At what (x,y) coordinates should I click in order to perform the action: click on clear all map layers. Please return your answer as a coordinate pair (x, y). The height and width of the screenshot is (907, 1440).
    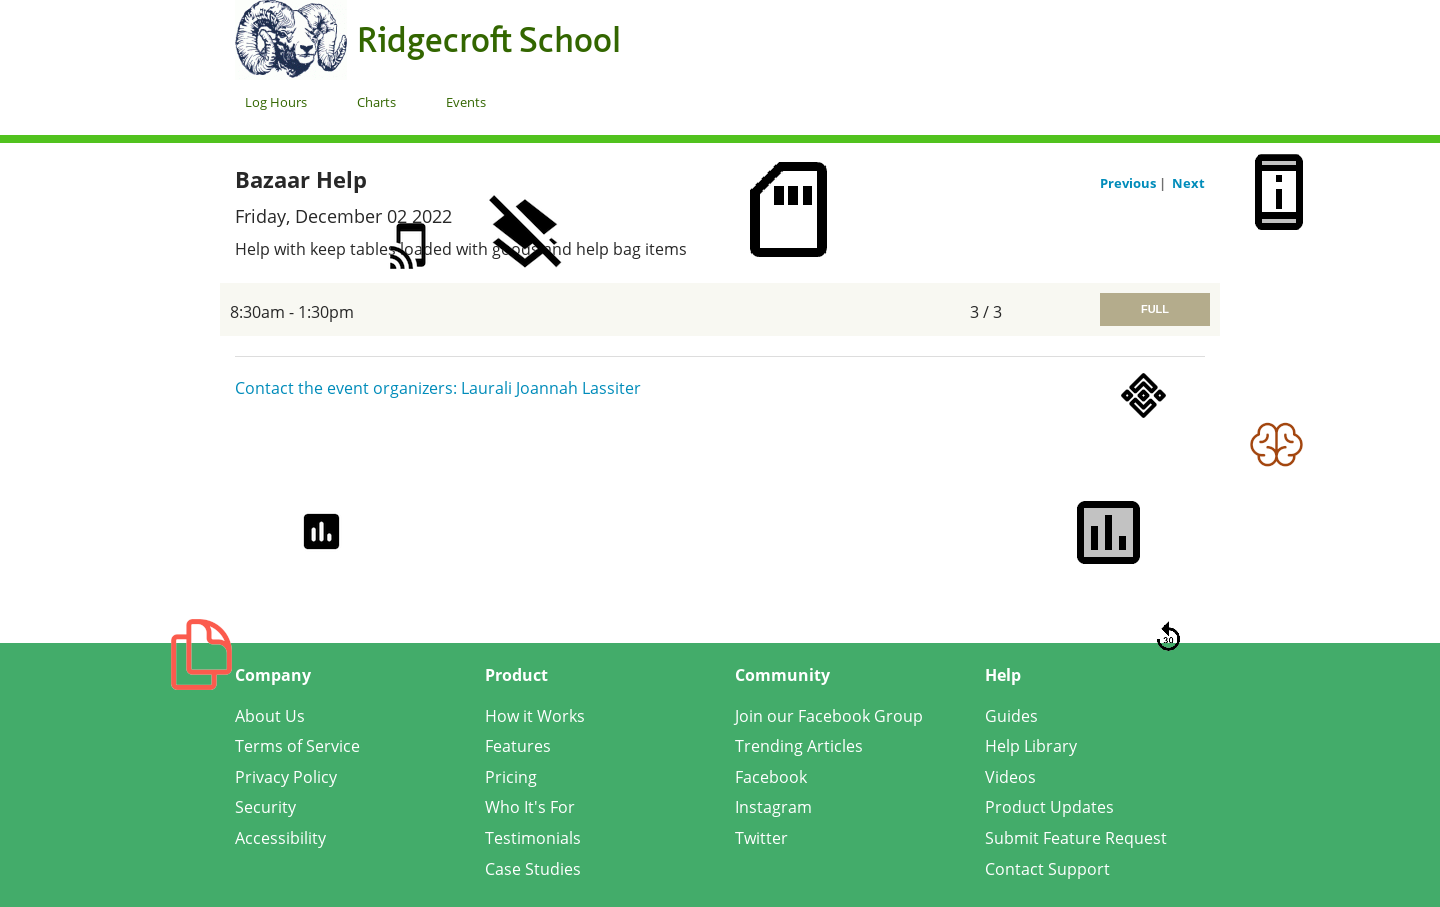
    Looking at the image, I should click on (525, 235).